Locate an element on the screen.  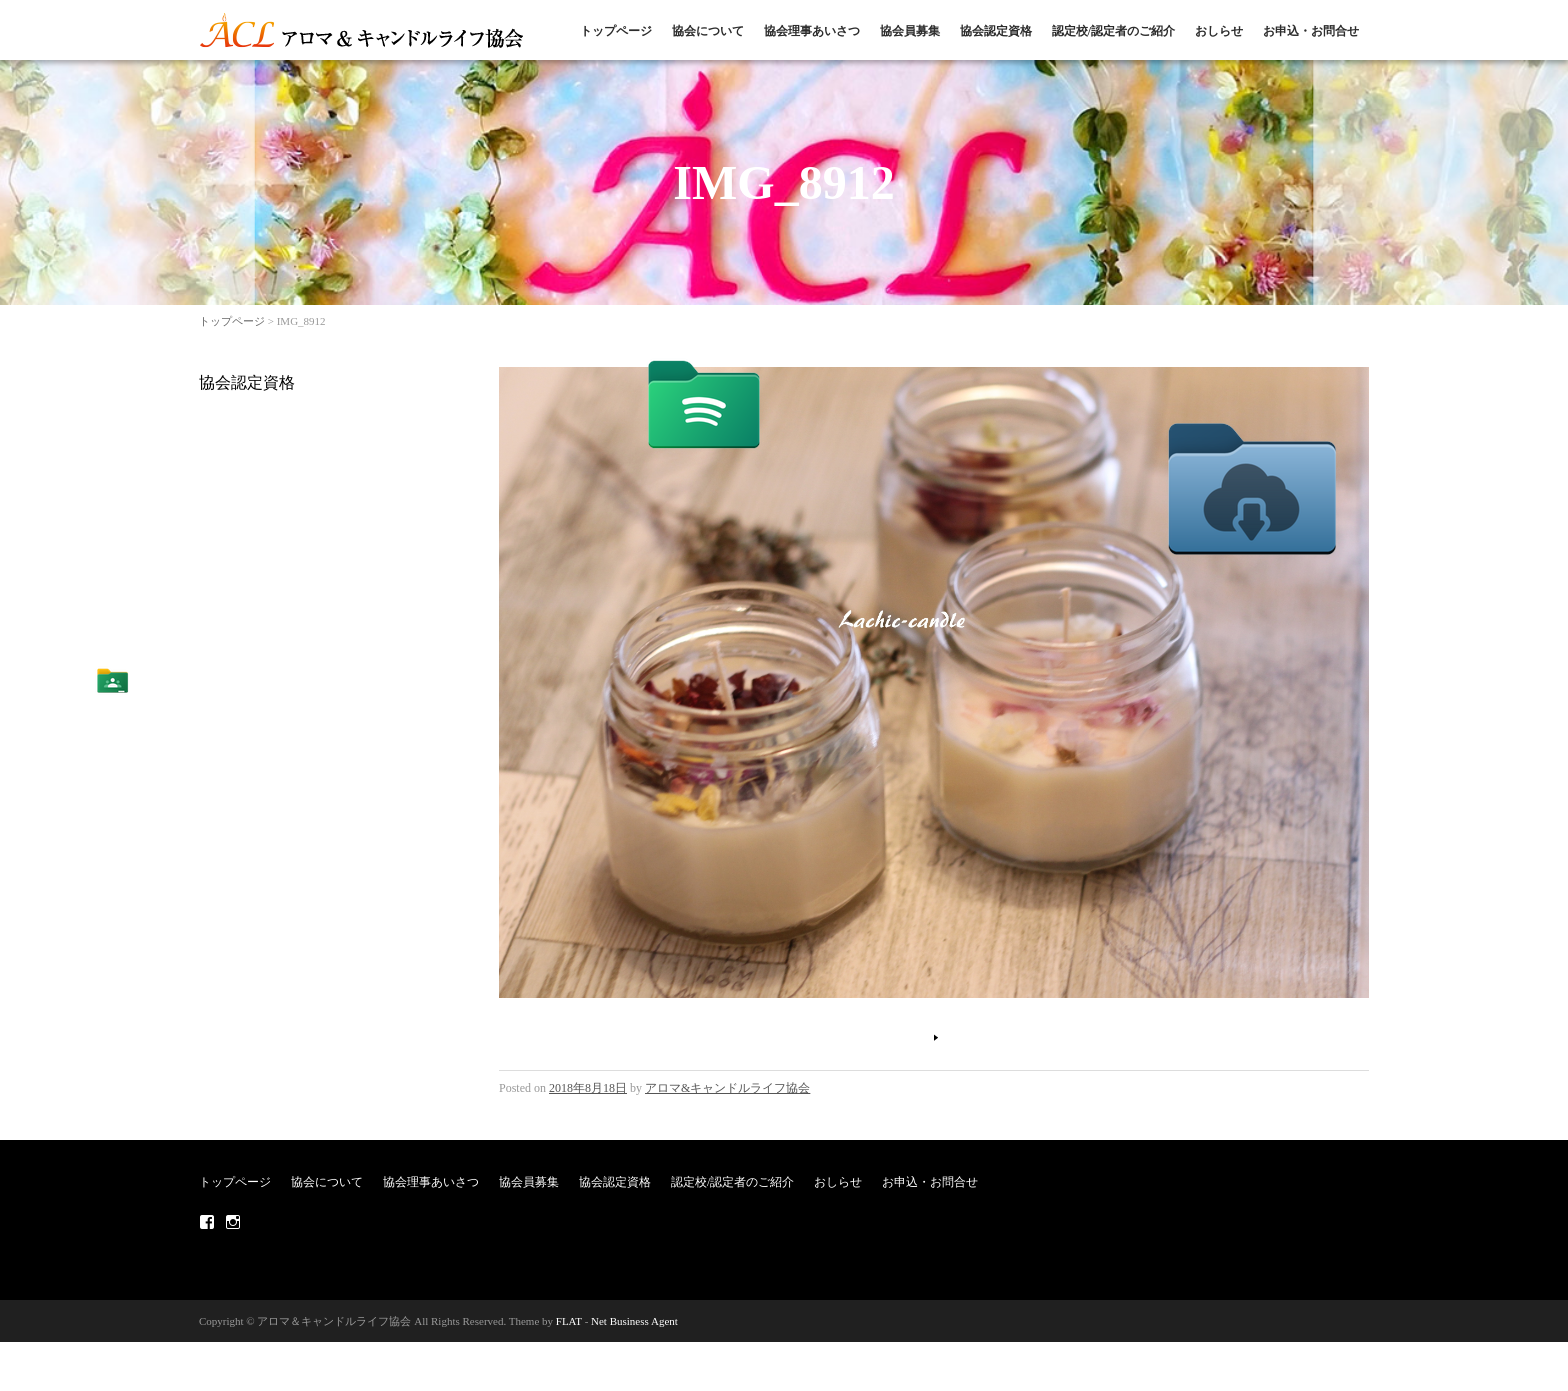
open google classroom files folder is located at coordinates (112, 681).